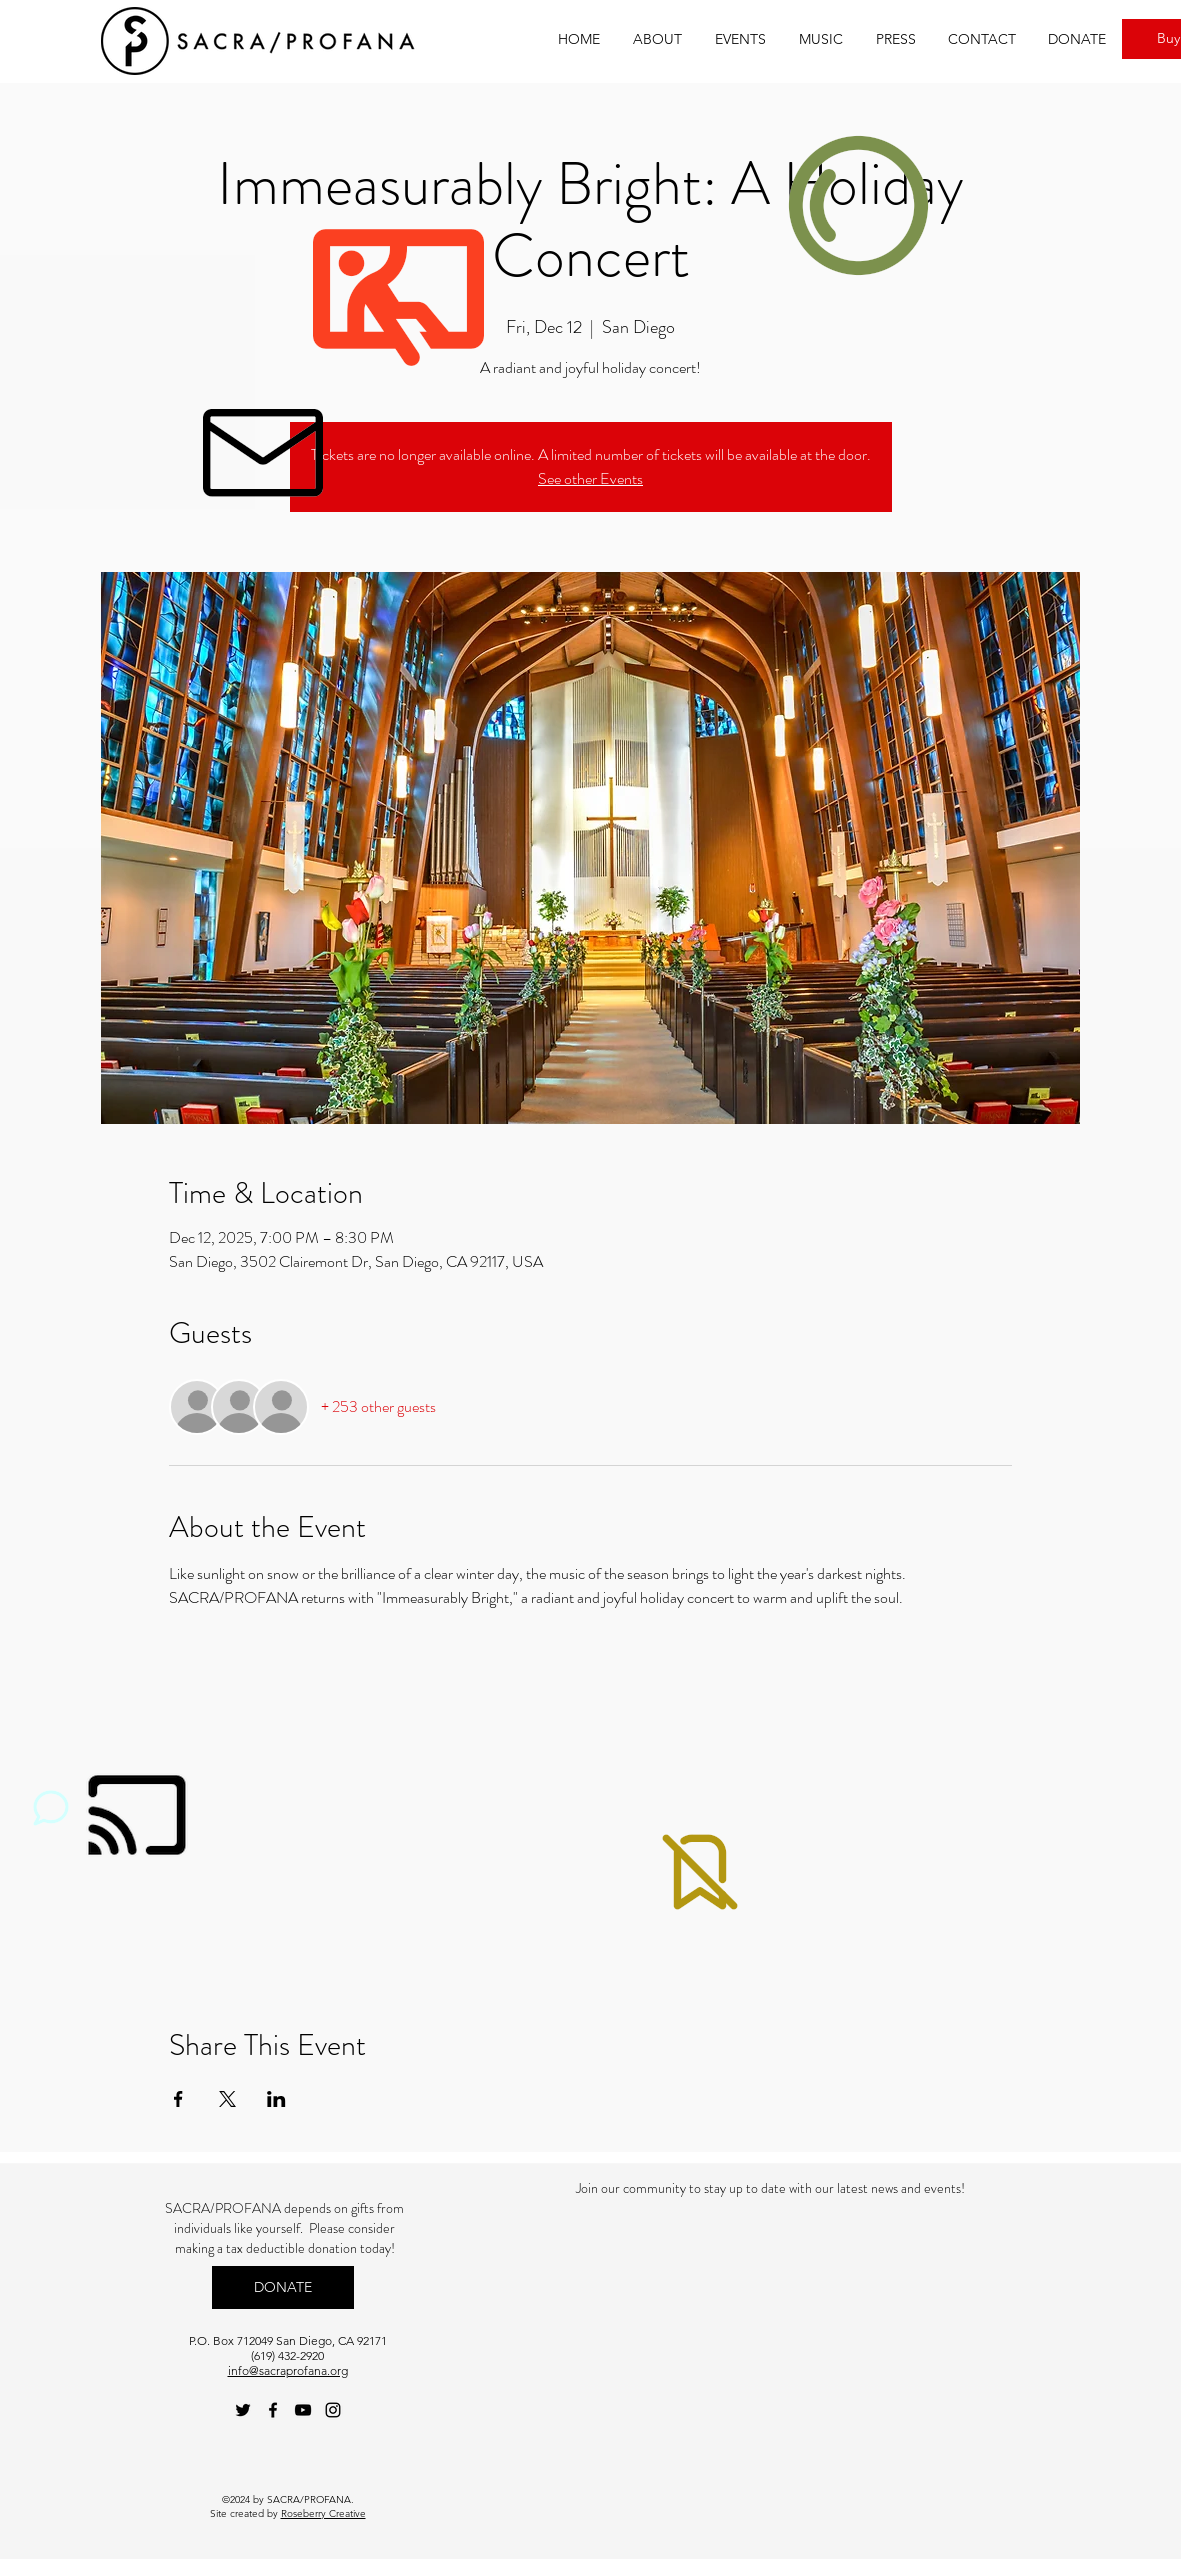 This screenshot has width=1181, height=2559. I want to click on open your inbox, so click(263, 454).